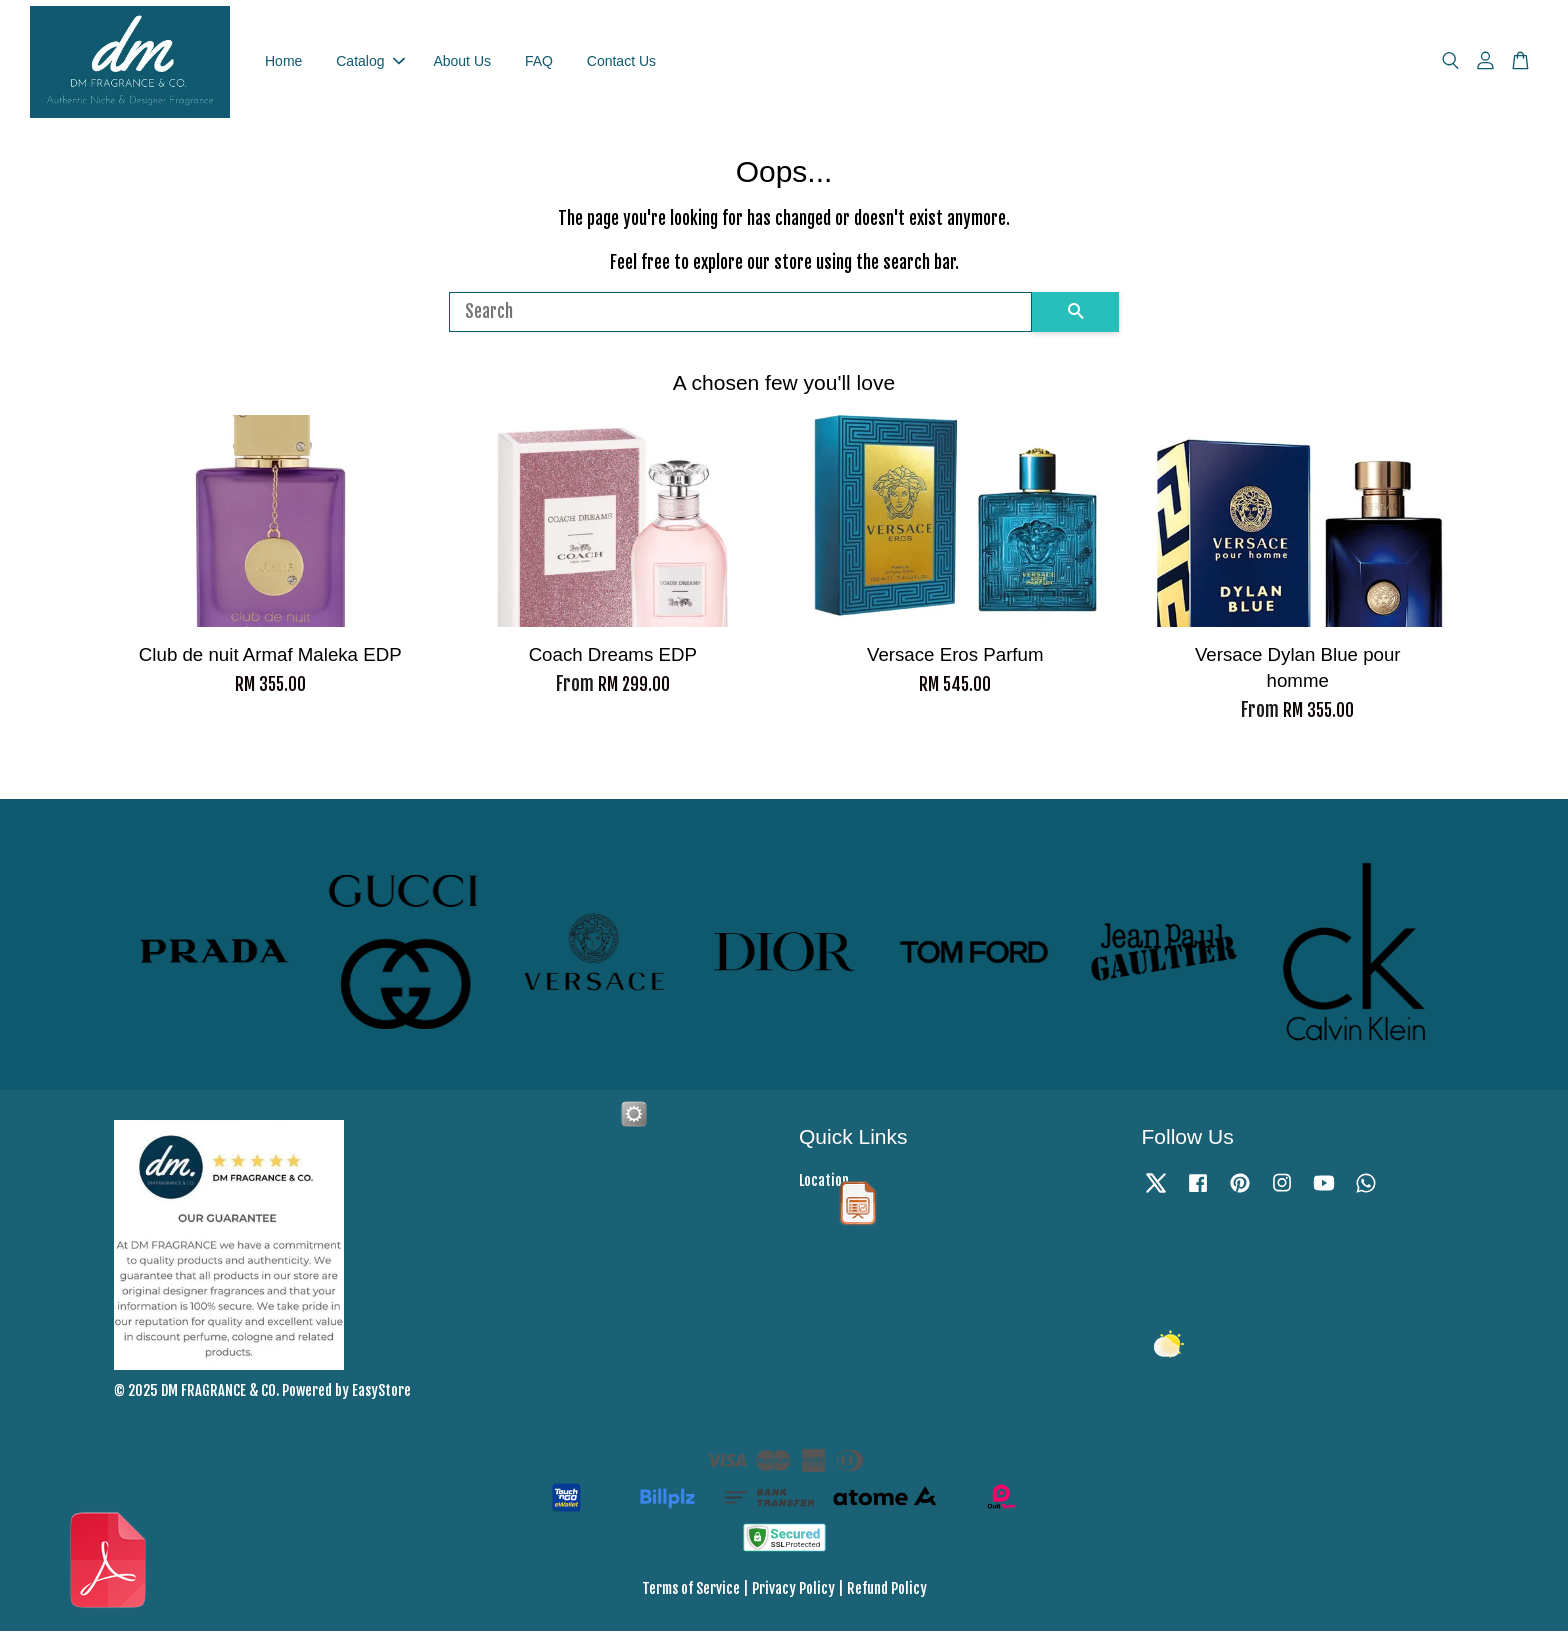 The height and width of the screenshot is (1640, 1568). Describe the element at coordinates (108, 1560) in the screenshot. I see `open a compressed pdf document` at that location.